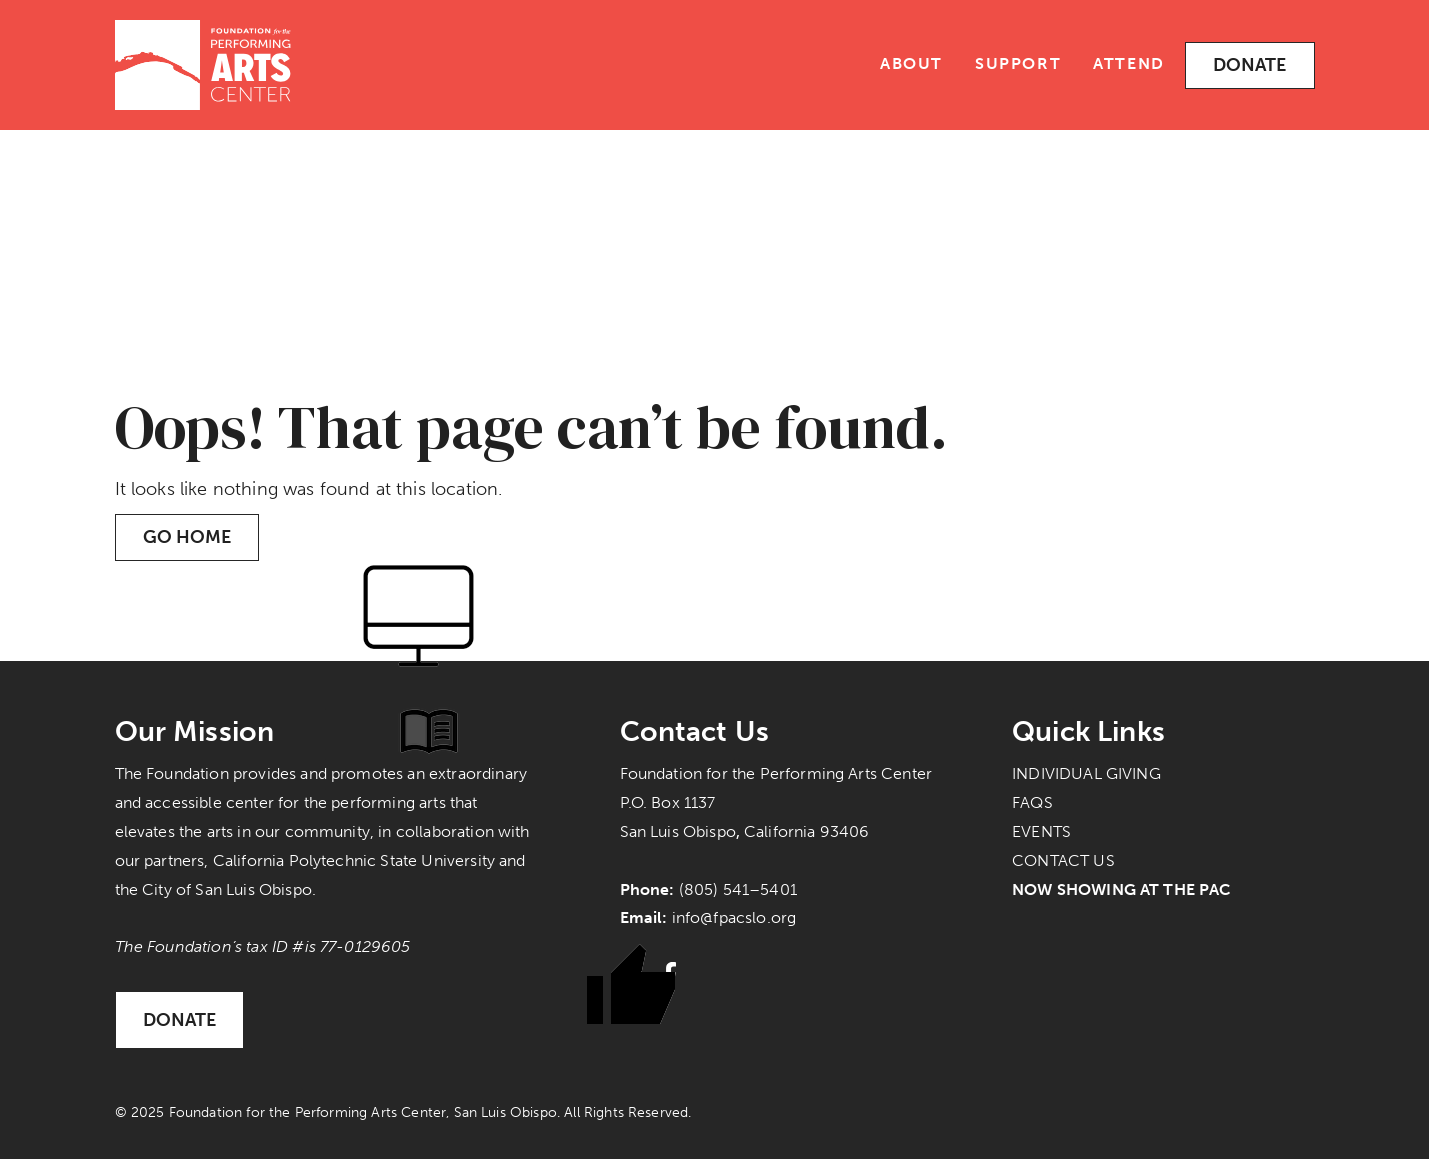 The height and width of the screenshot is (1159, 1429). I want to click on open menu or documentation, so click(429, 729).